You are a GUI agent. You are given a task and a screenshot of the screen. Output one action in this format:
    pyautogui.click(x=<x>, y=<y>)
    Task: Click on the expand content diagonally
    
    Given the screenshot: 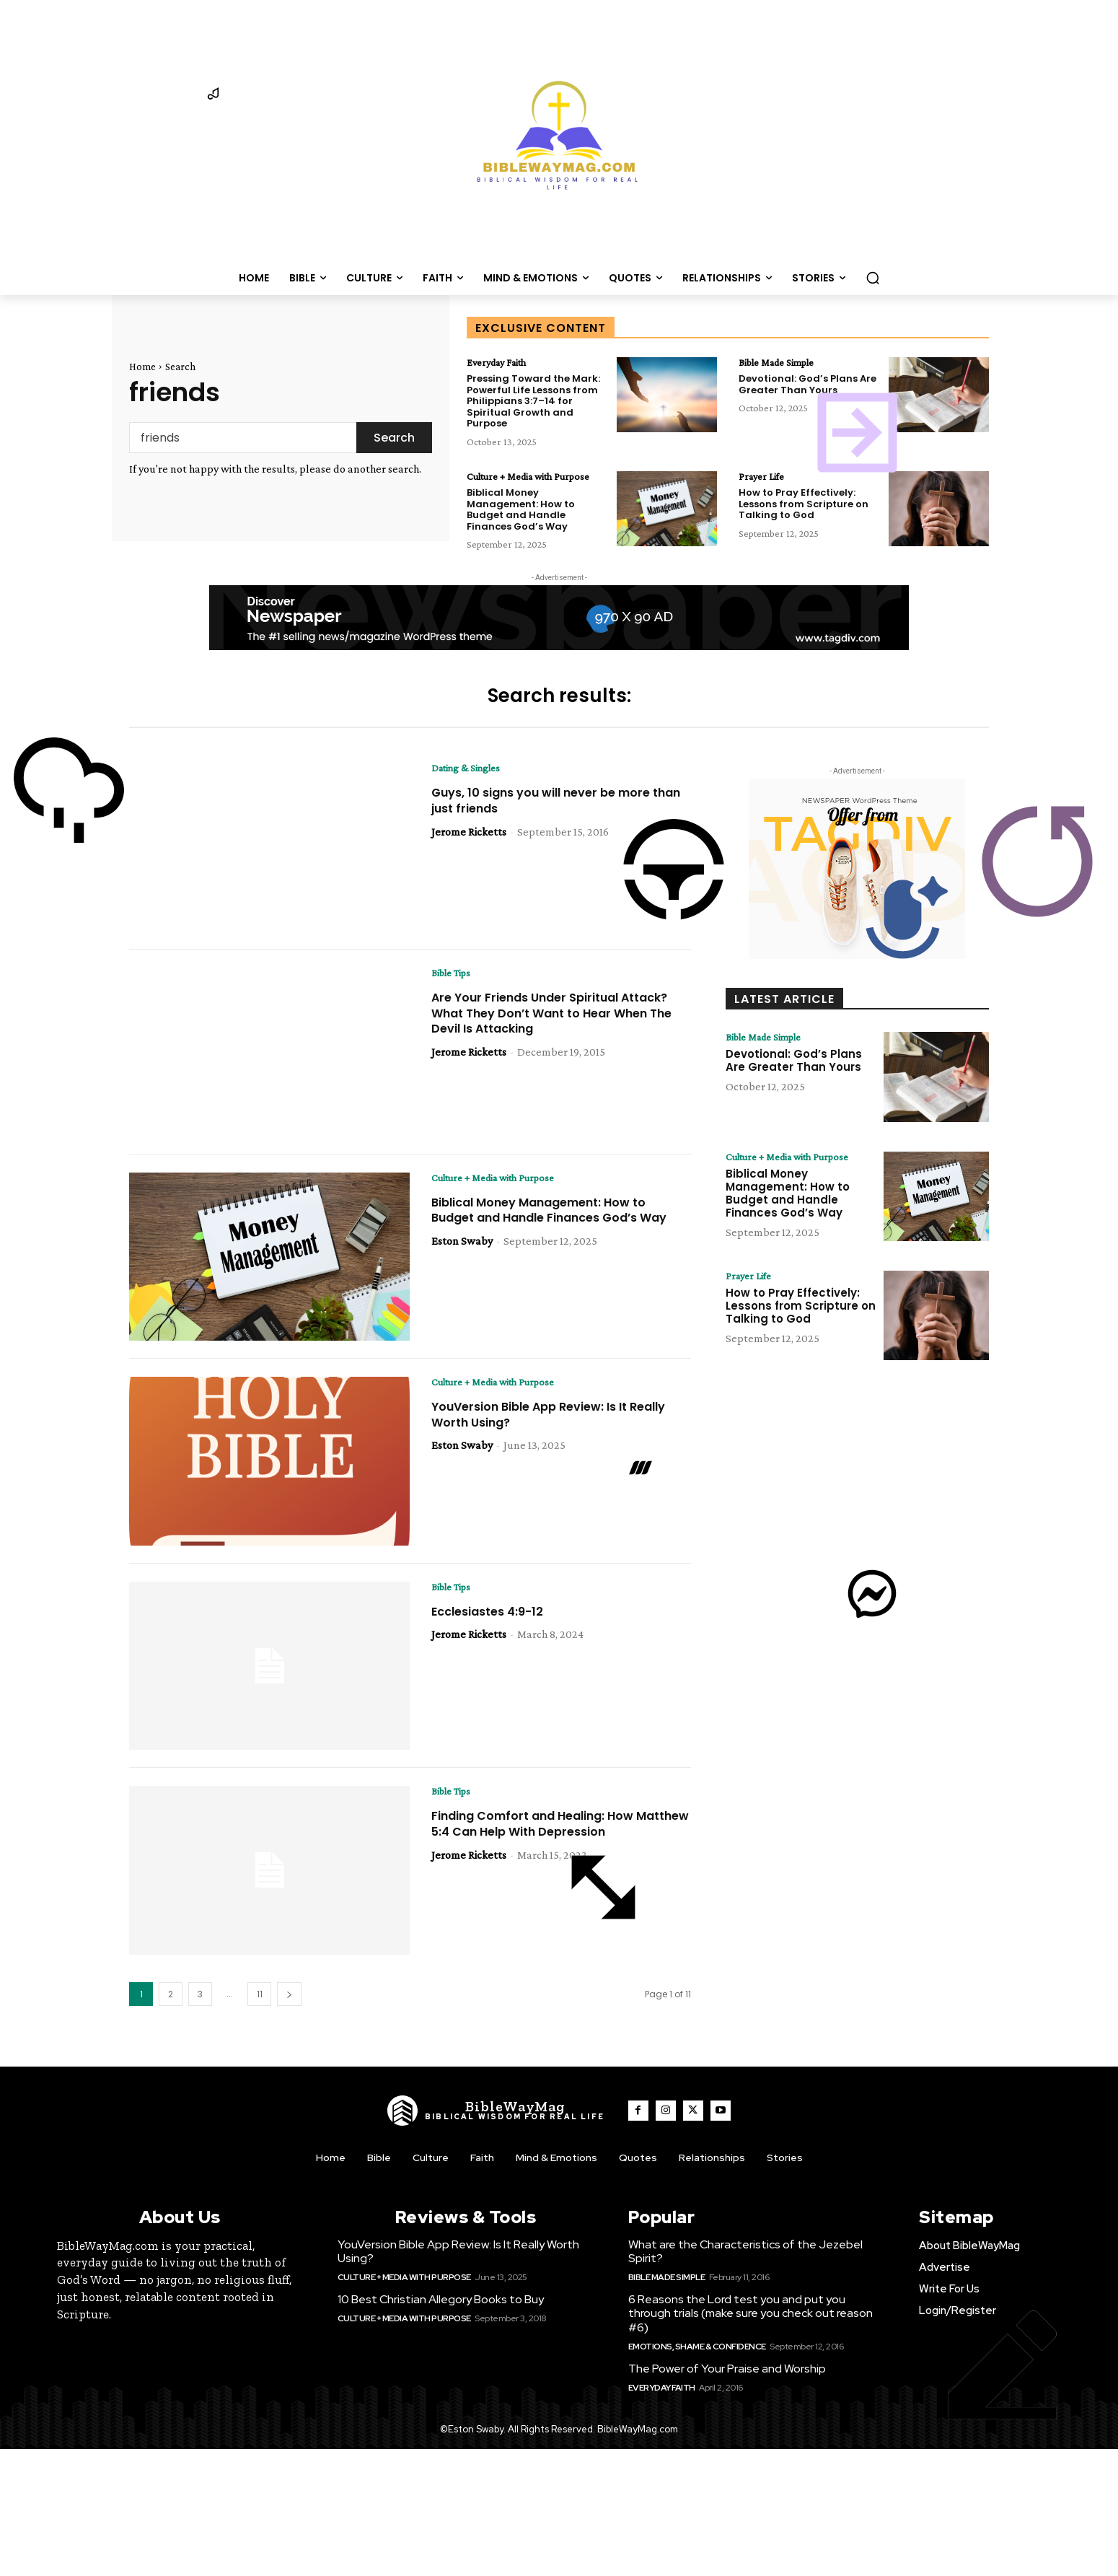 What is the action you would take?
    pyautogui.click(x=603, y=1887)
    